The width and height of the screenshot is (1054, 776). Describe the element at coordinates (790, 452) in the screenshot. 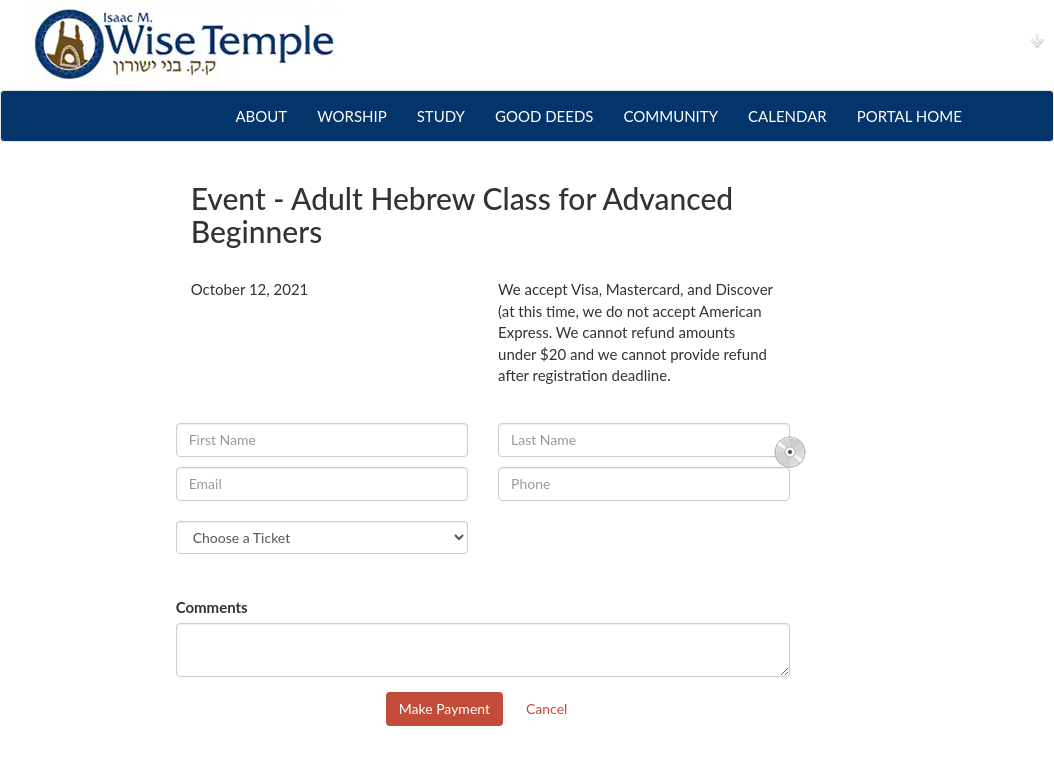

I see `access cd/dvd drive` at that location.